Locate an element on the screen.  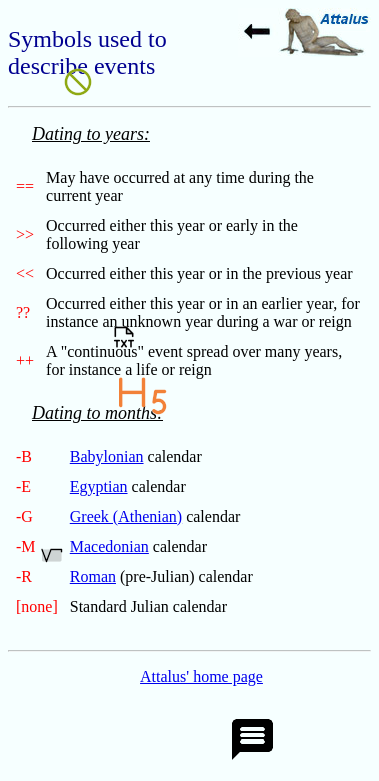
indicates blocked or prohibited action is located at coordinates (78, 82).